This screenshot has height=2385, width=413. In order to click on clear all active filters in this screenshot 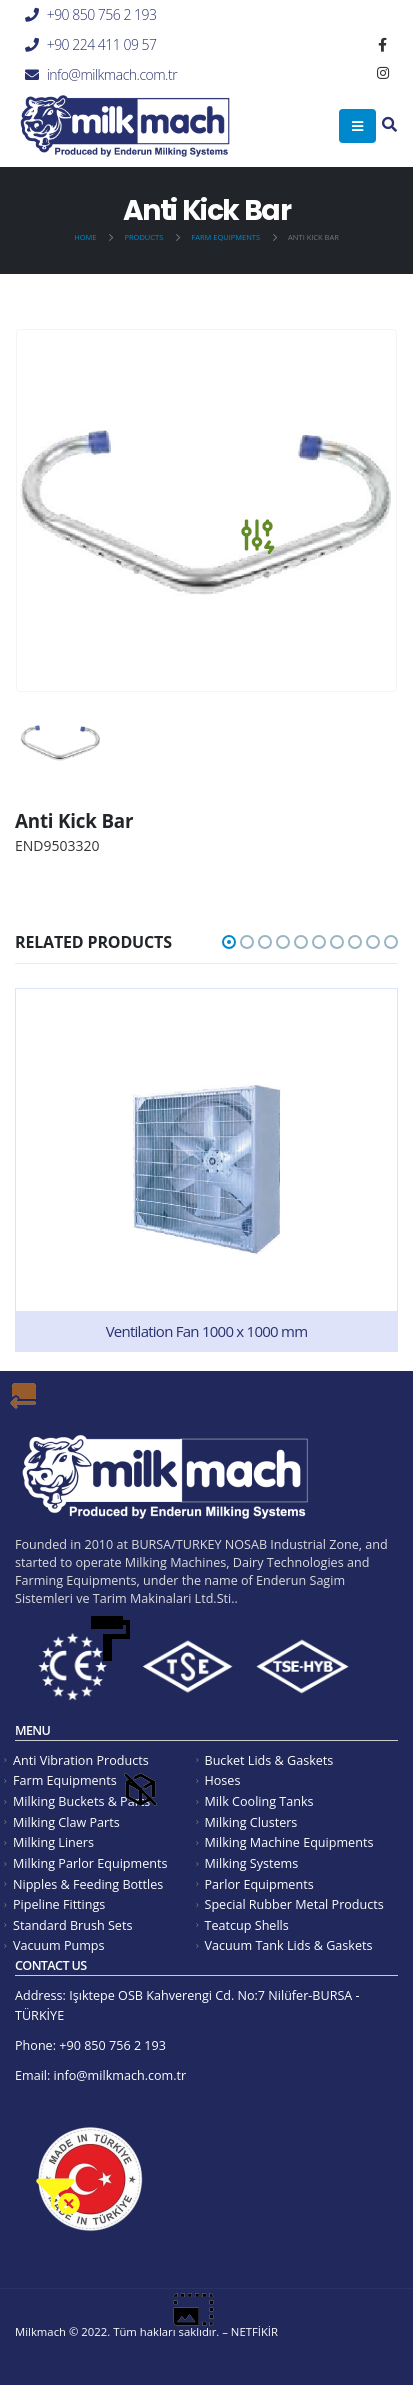, I will do `click(58, 2193)`.